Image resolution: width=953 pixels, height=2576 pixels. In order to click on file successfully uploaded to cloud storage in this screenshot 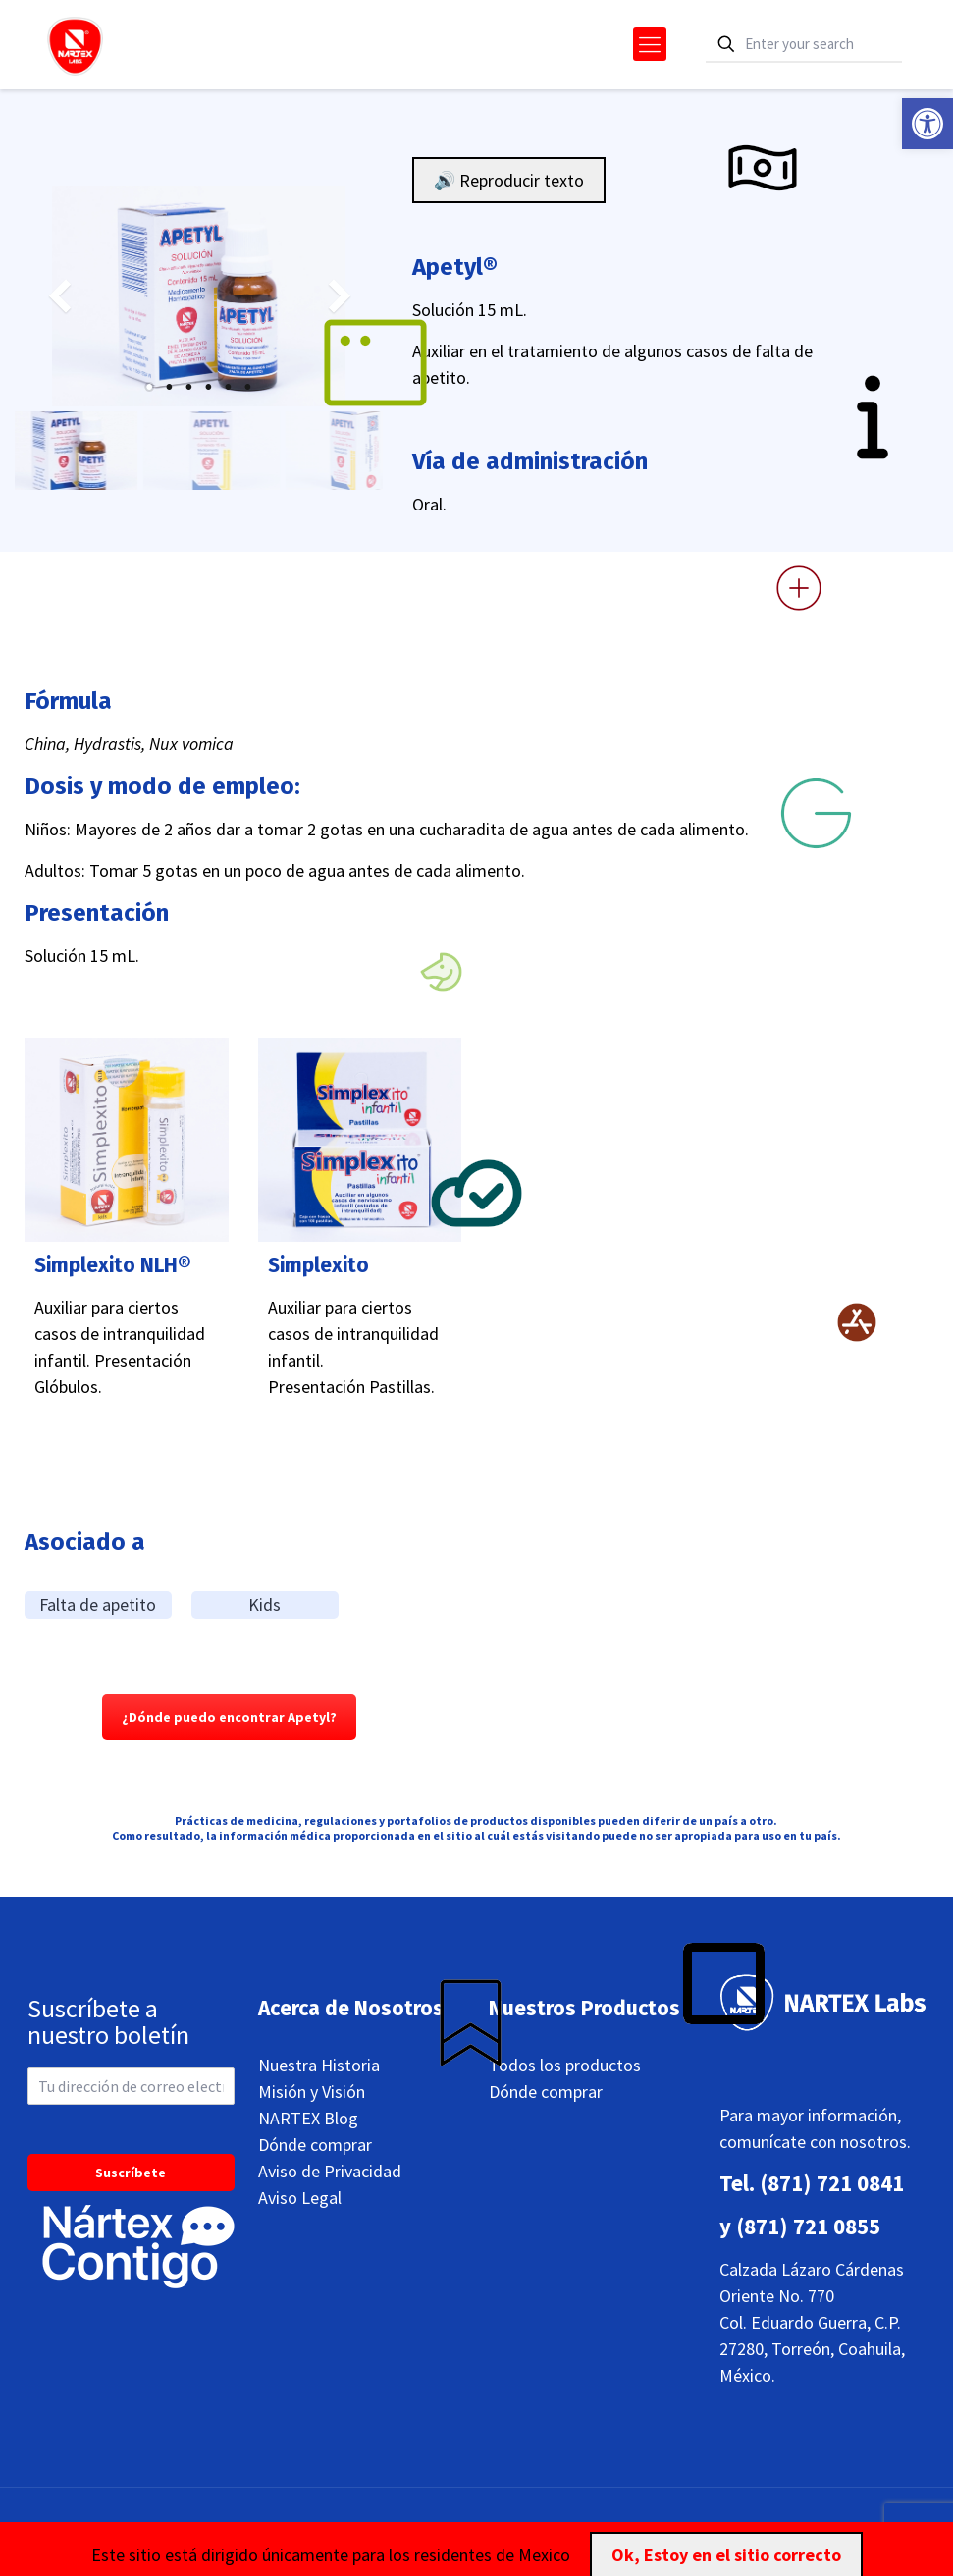, I will do `click(476, 1193)`.